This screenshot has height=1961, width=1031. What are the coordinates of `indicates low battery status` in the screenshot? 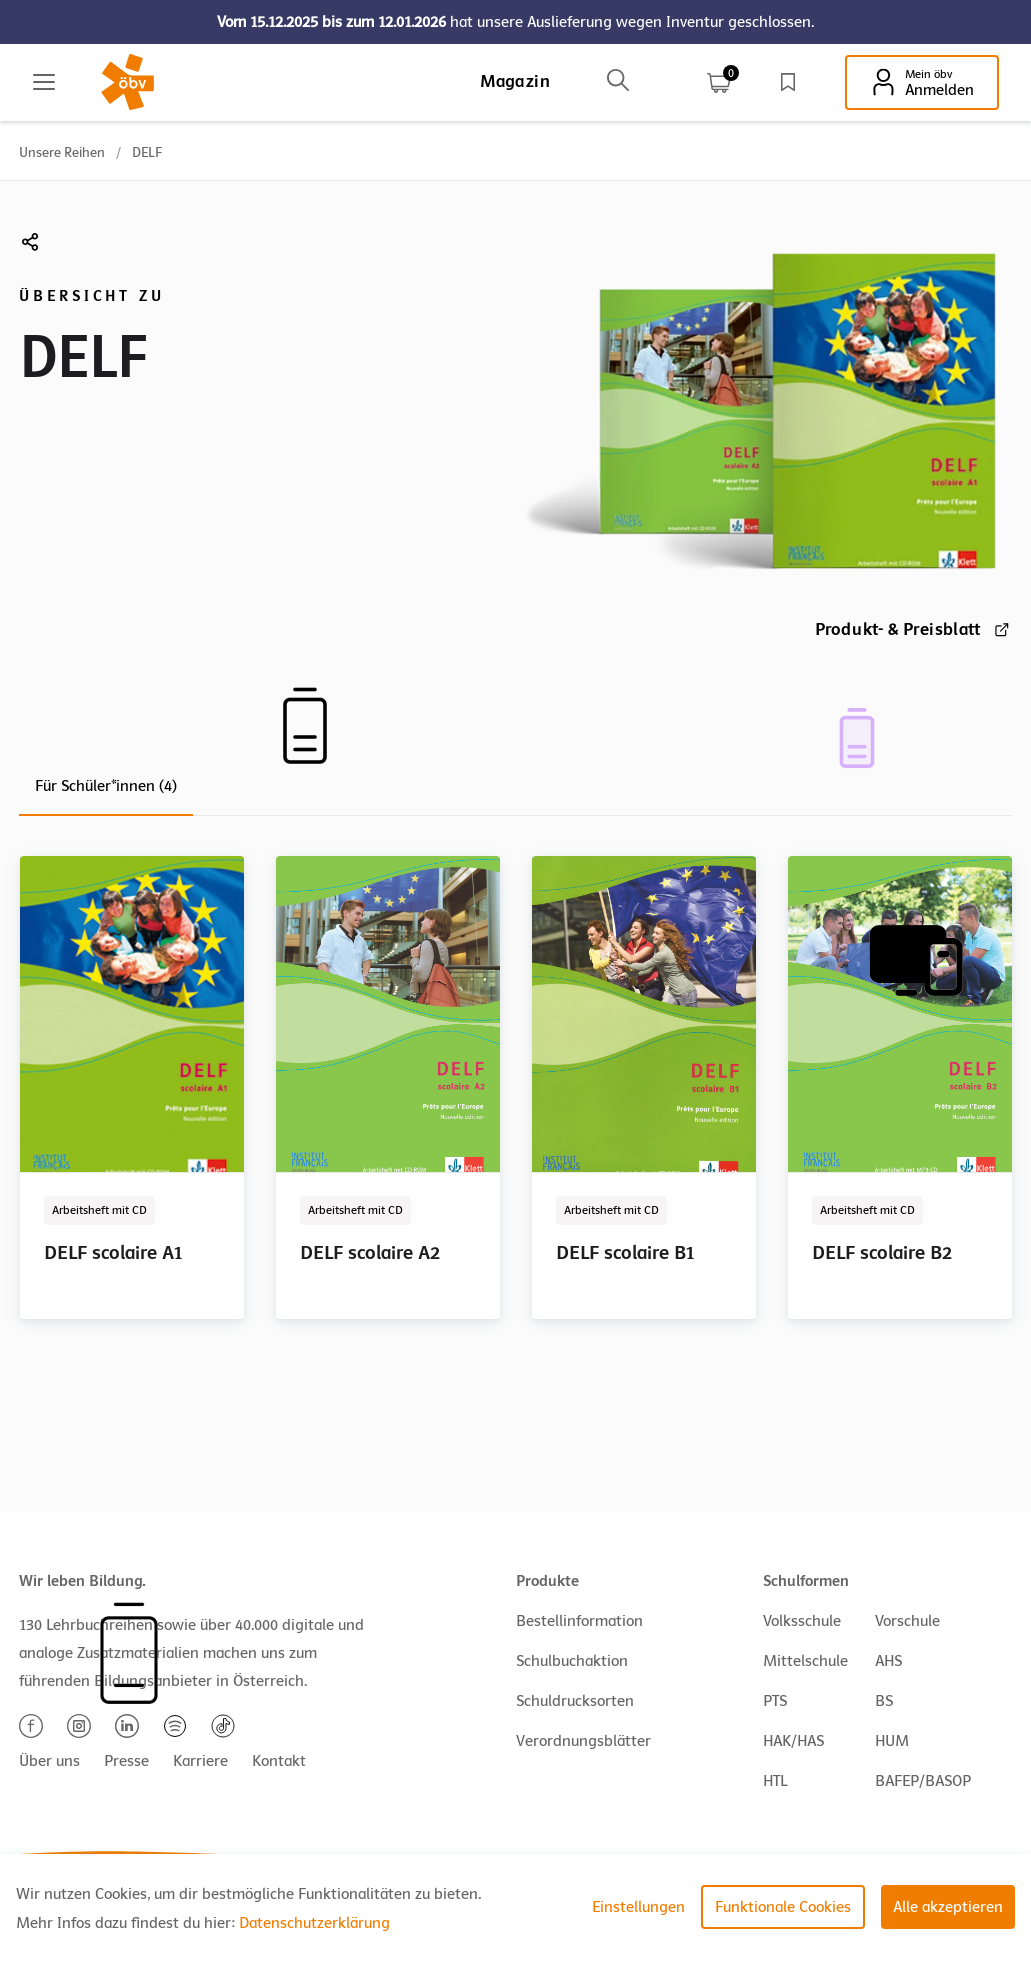 It's located at (129, 1655).